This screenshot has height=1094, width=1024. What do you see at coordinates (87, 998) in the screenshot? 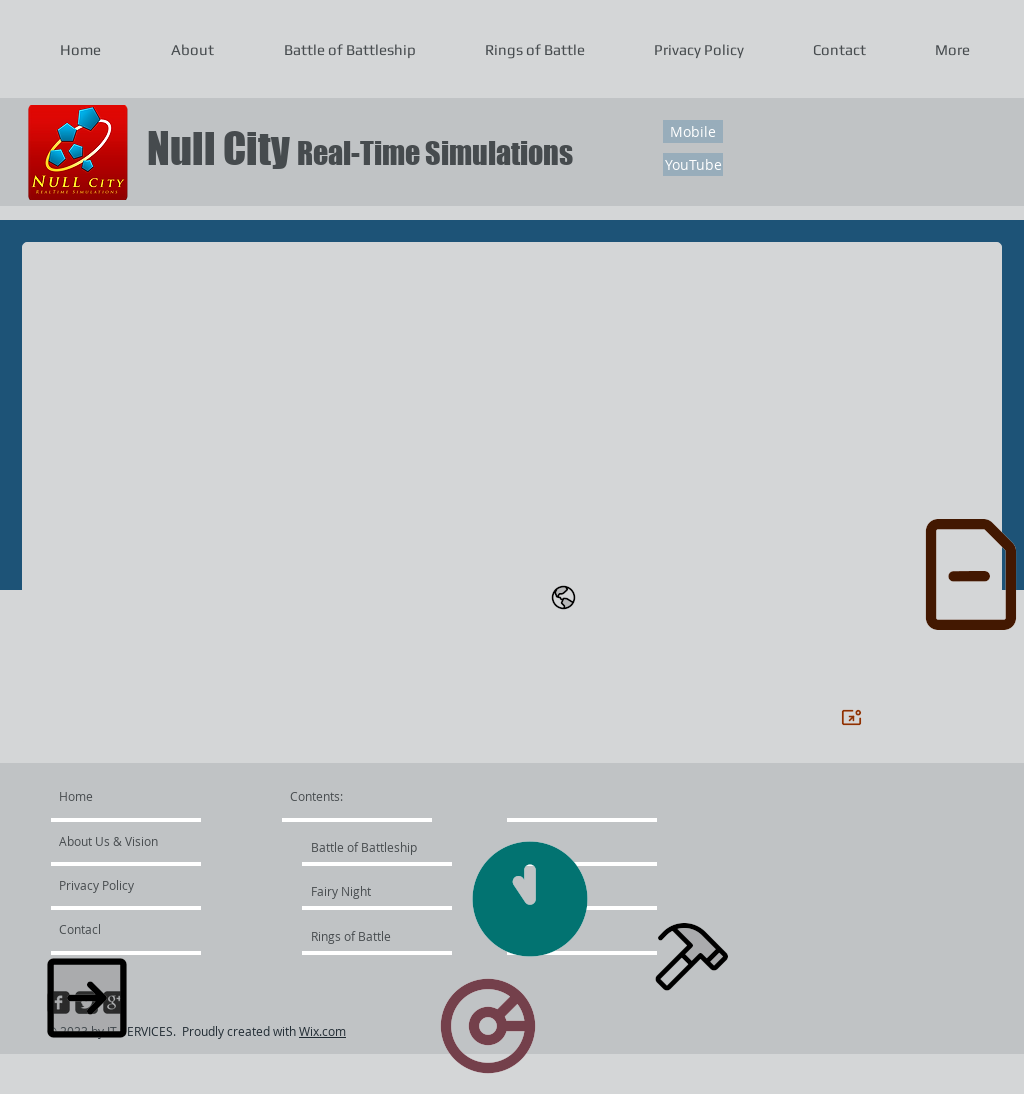
I see `proceed to the next step or screen` at bounding box center [87, 998].